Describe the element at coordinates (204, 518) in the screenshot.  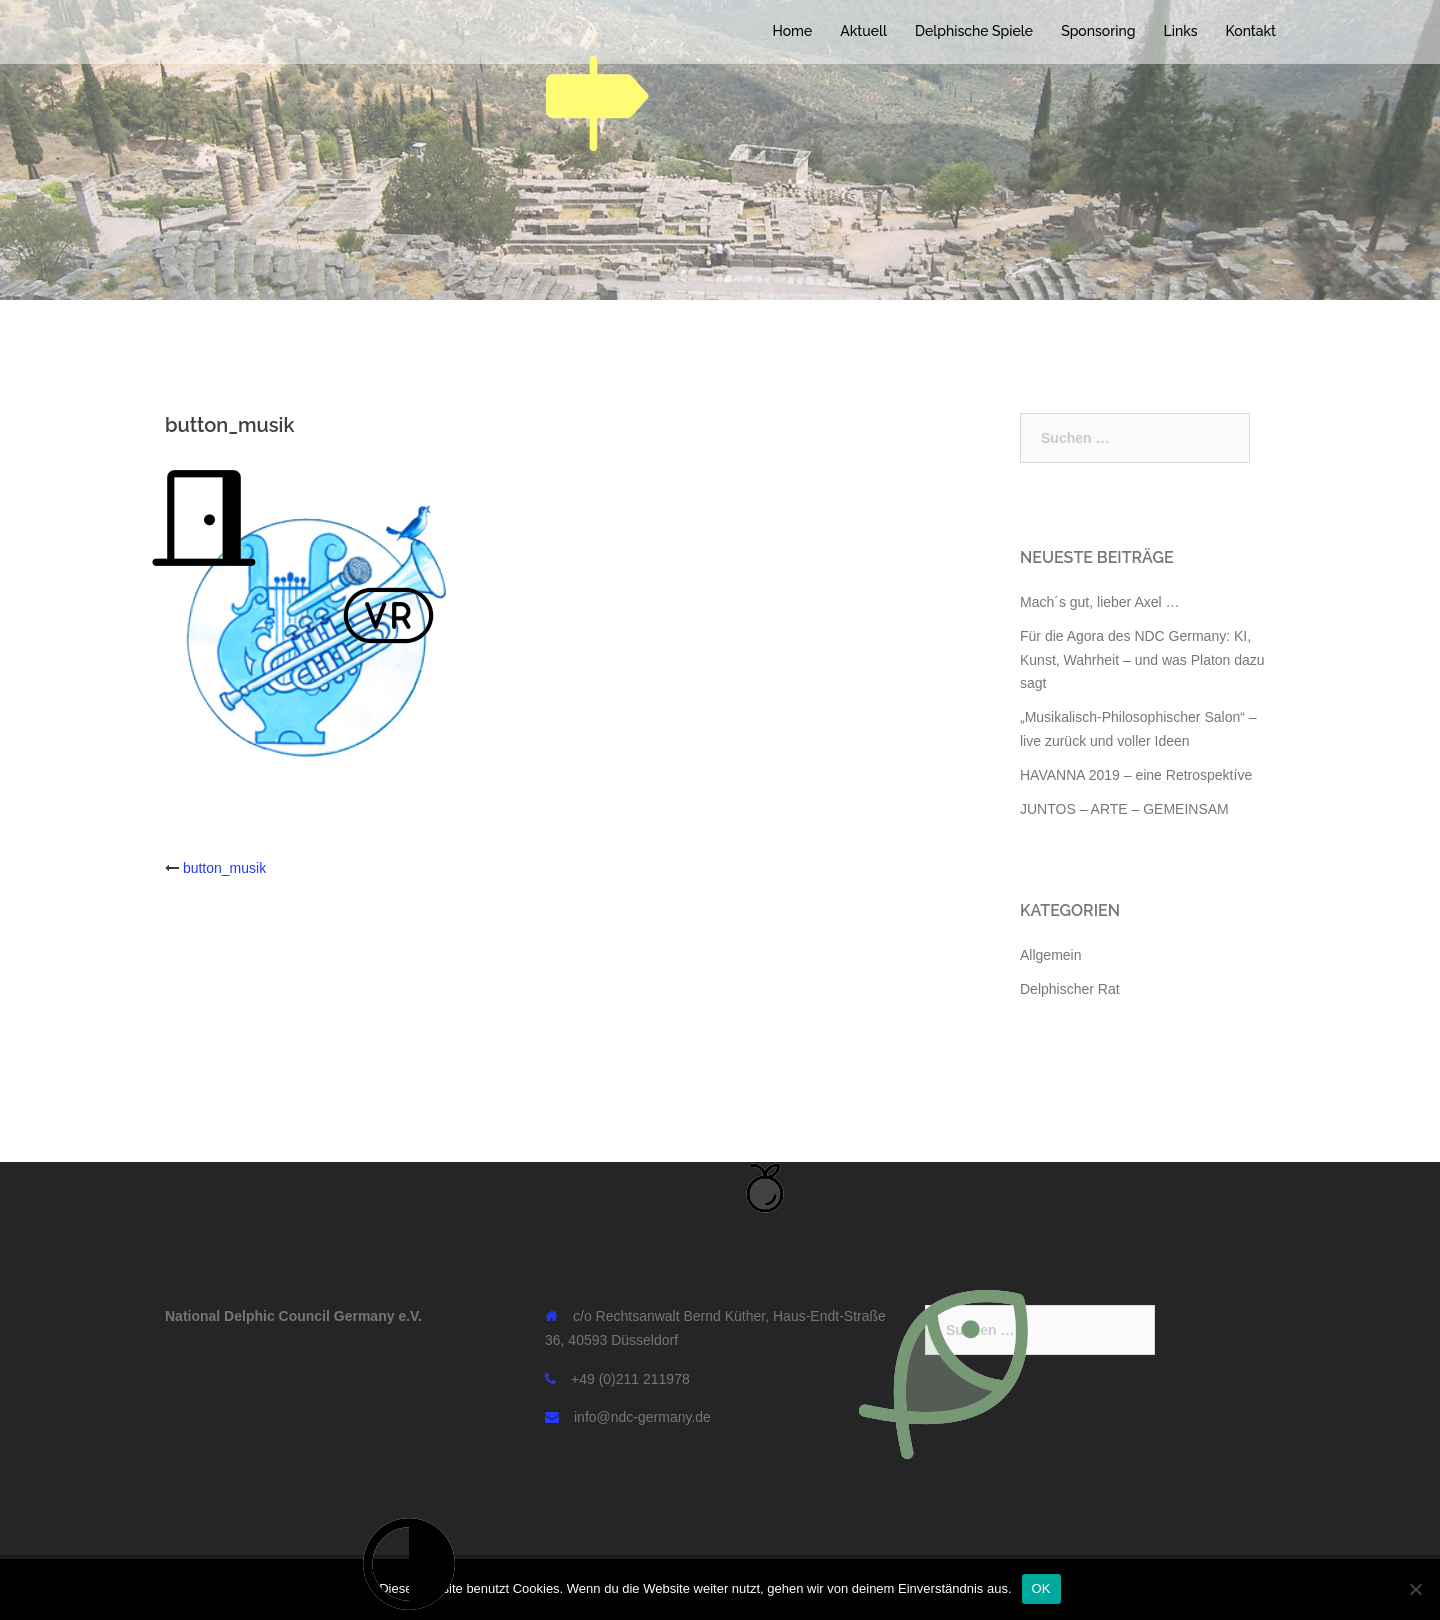
I see `log out or exit the application` at that location.